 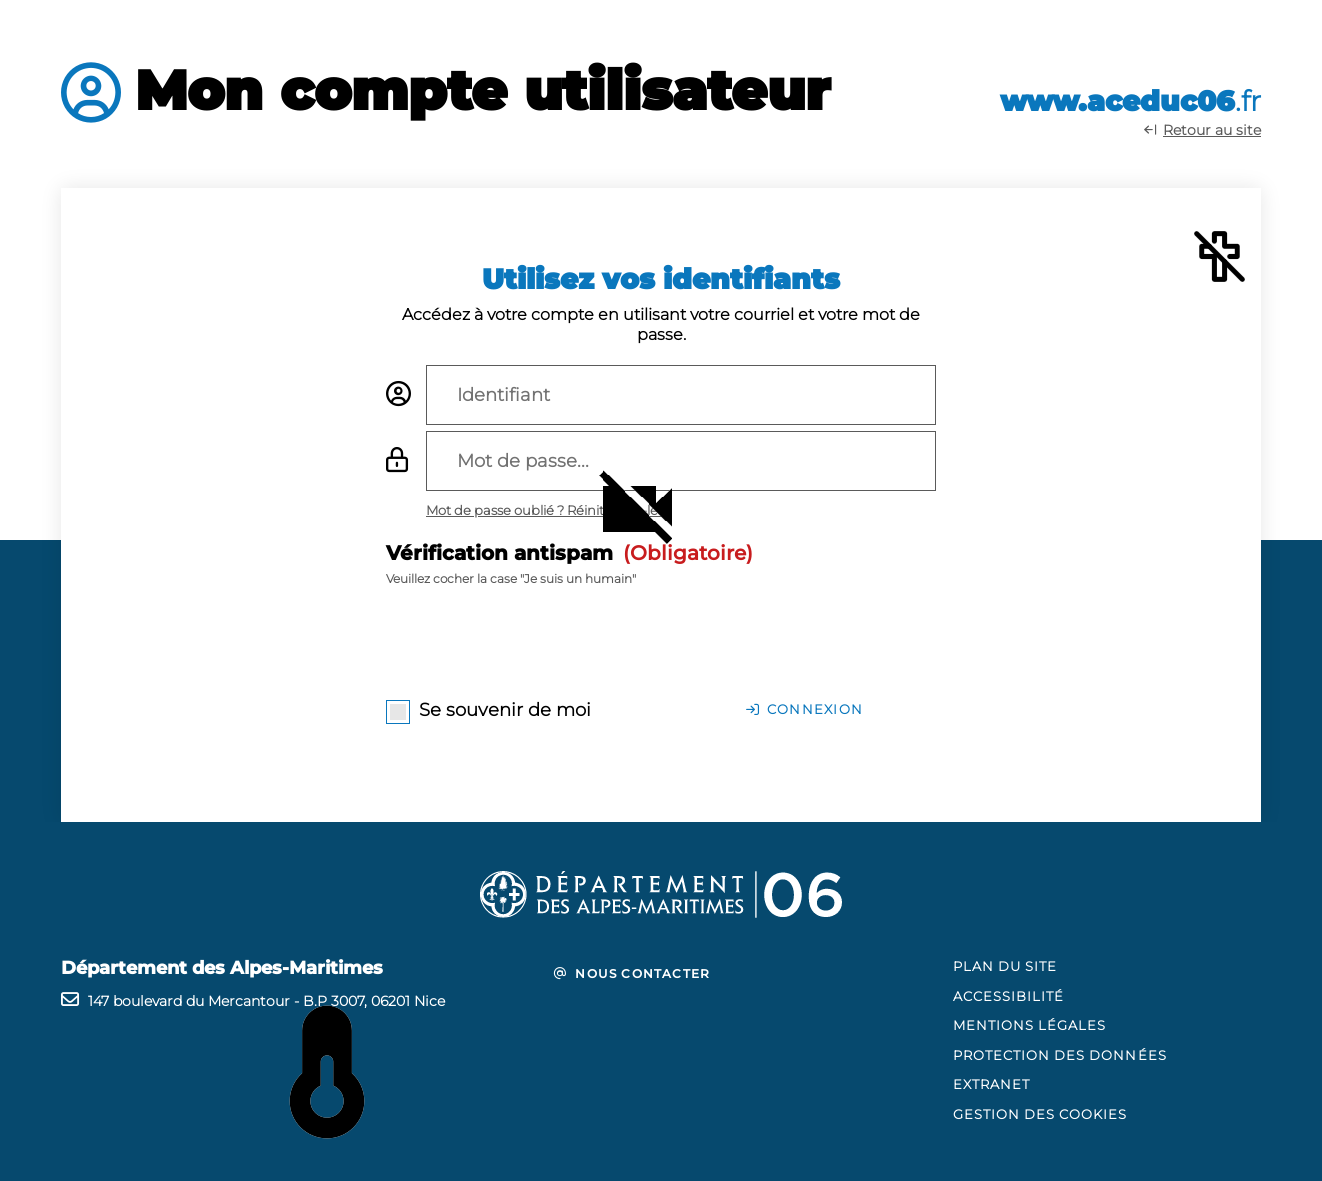 What do you see at coordinates (327, 1072) in the screenshot?
I see `indicates moderate or medium temperature level` at bounding box center [327, 1072].